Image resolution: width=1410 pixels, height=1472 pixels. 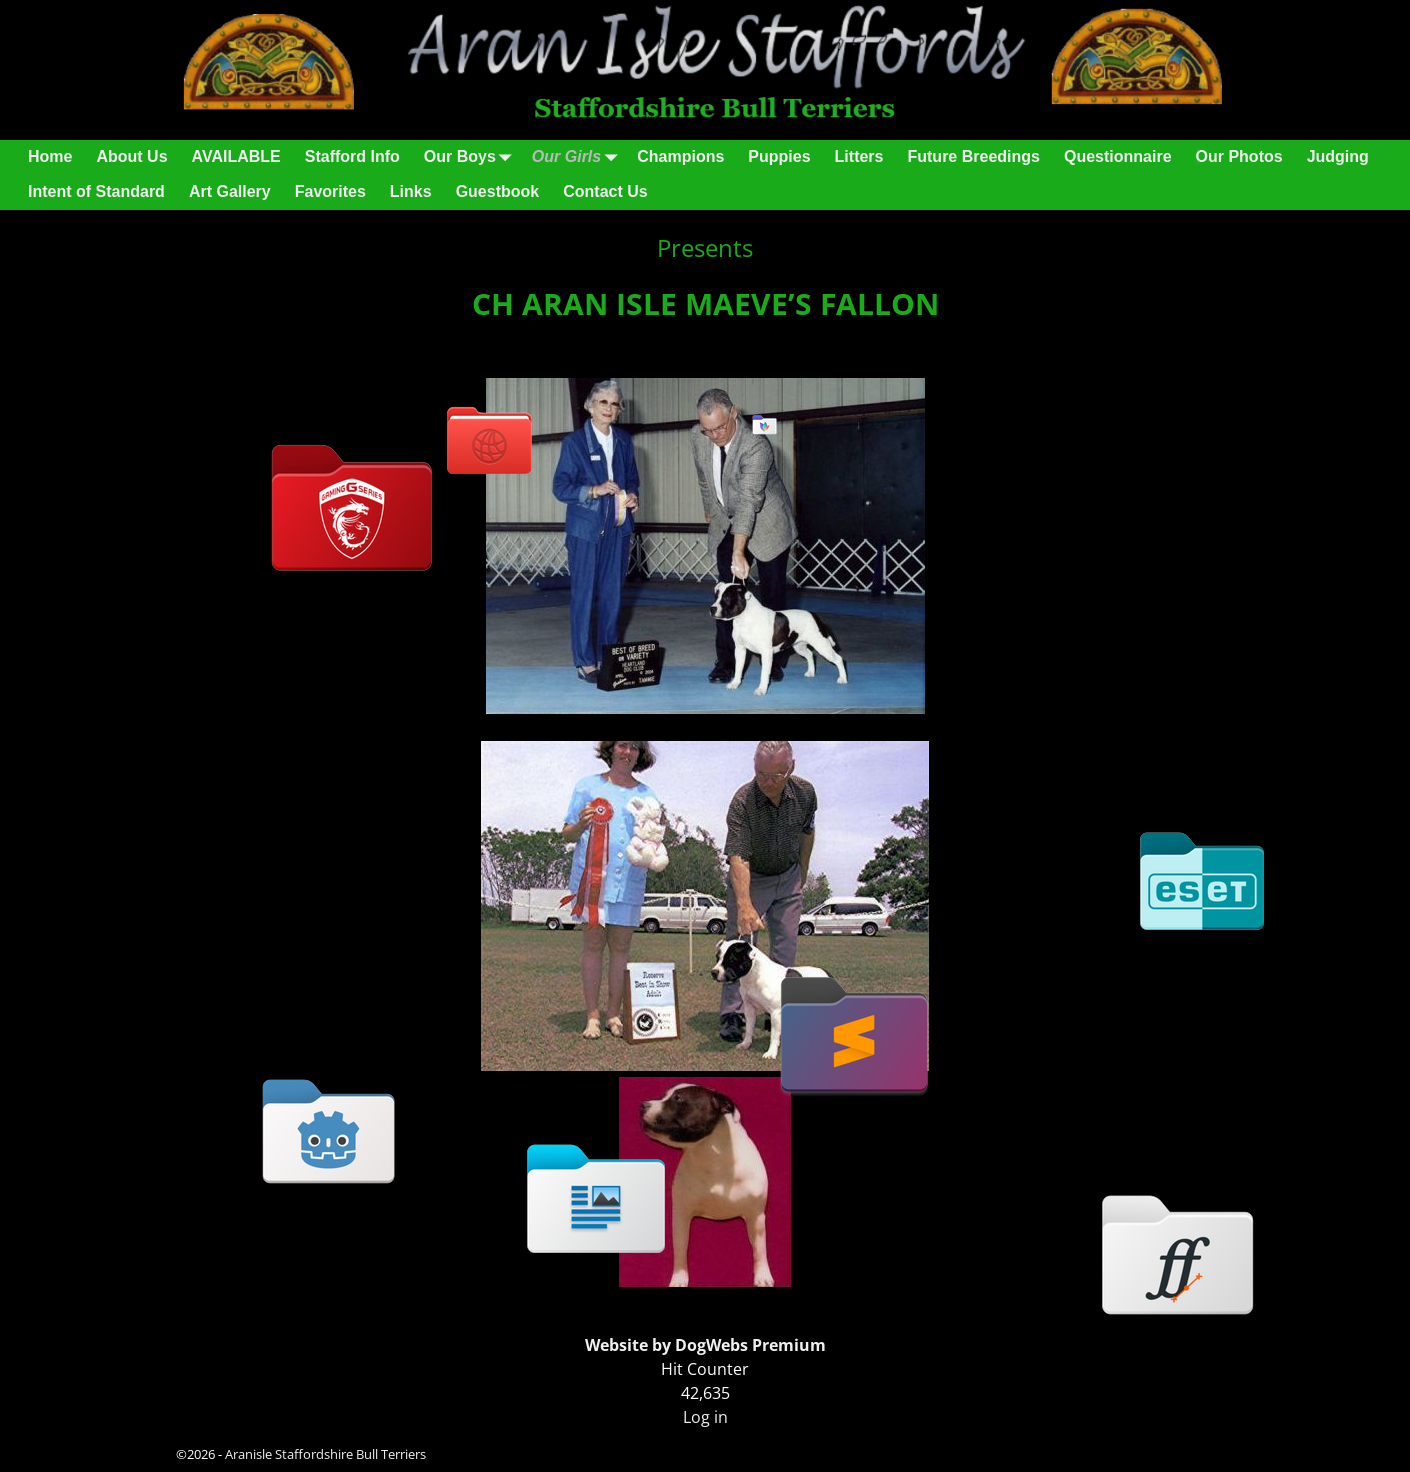 What do you see at coordinates (595, 1202) in the screenshot?
I see `open folder containing LibreOffice Writer documents` at bounding box center [595, 1202].